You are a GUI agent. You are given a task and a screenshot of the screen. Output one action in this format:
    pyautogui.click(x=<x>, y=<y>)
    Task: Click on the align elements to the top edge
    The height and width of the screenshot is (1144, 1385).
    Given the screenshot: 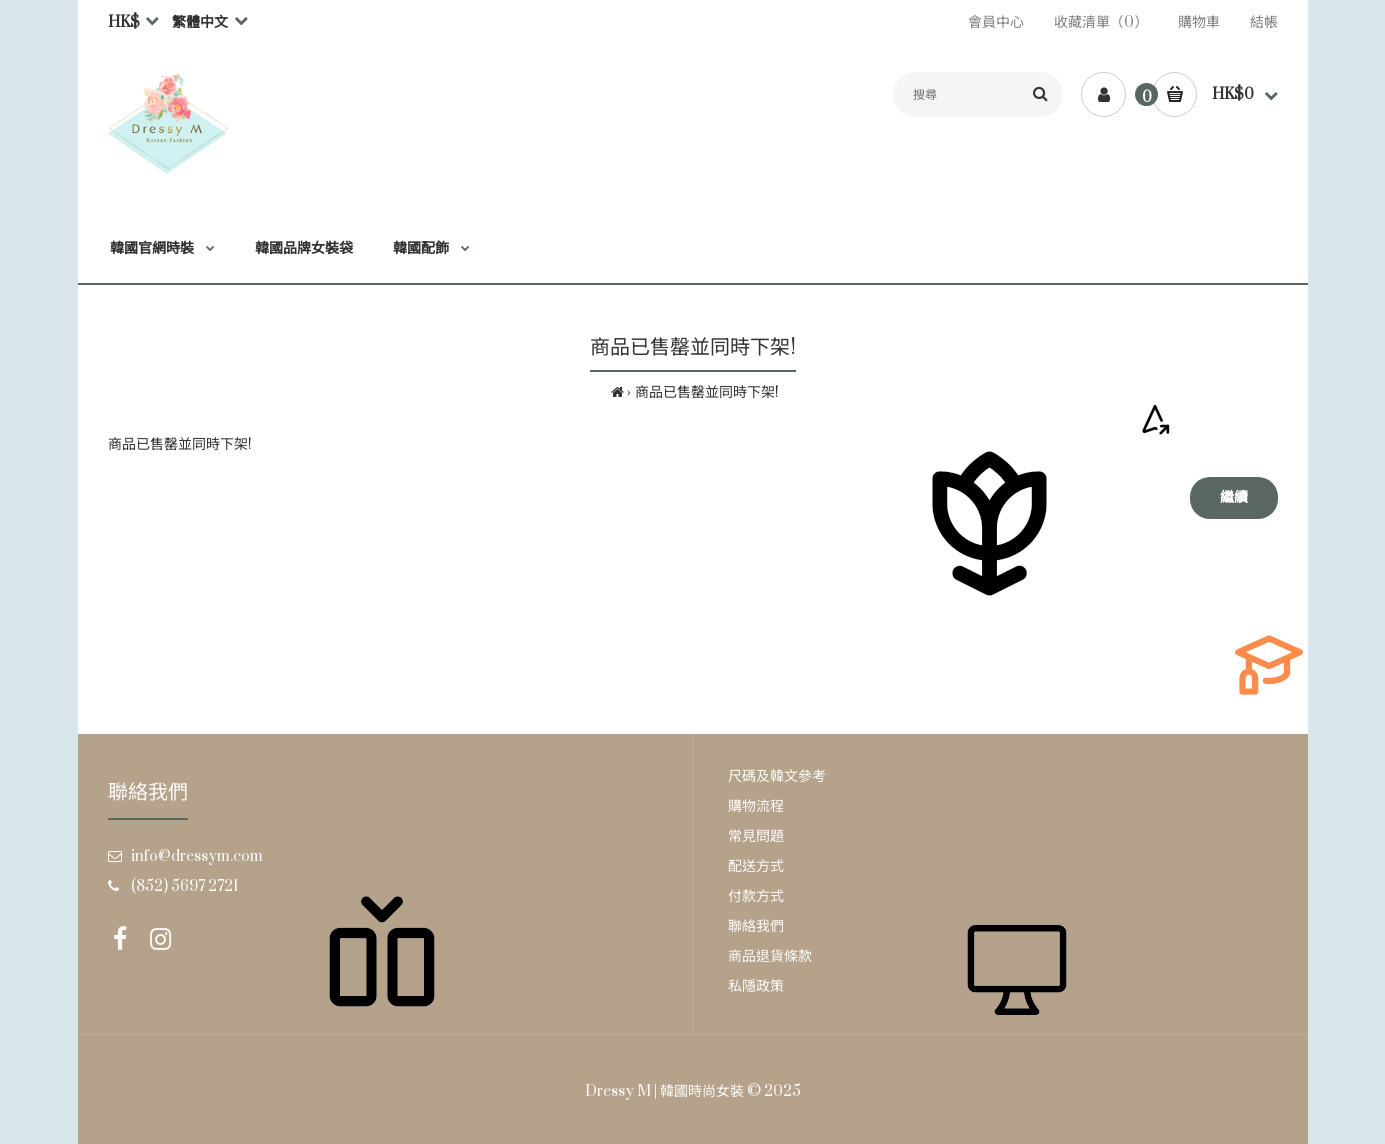 What is the action you would take?
    pyautogui.click(x=382, y=954)
    